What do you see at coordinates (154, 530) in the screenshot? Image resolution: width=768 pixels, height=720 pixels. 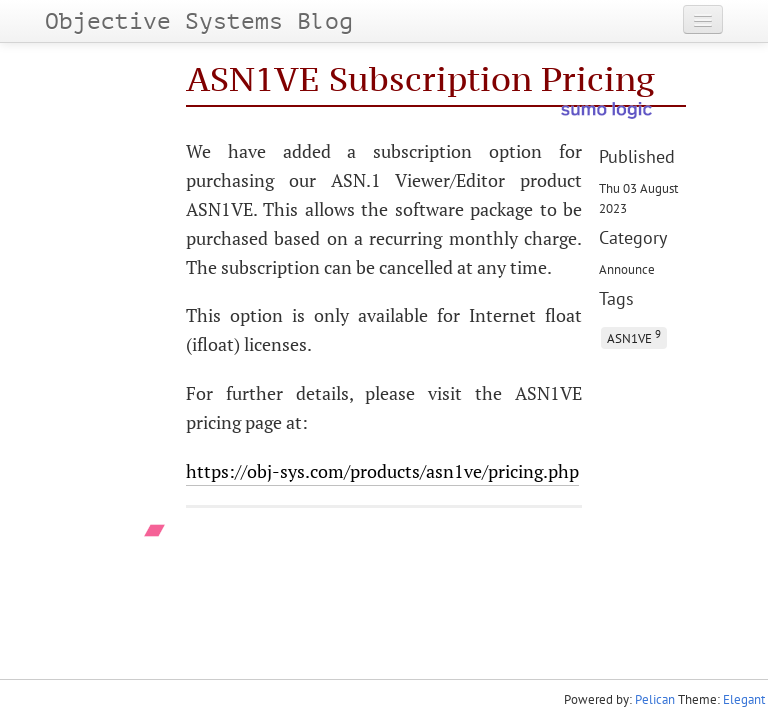 I see `open bandcamp music platform` at bounding box center [154, 530].